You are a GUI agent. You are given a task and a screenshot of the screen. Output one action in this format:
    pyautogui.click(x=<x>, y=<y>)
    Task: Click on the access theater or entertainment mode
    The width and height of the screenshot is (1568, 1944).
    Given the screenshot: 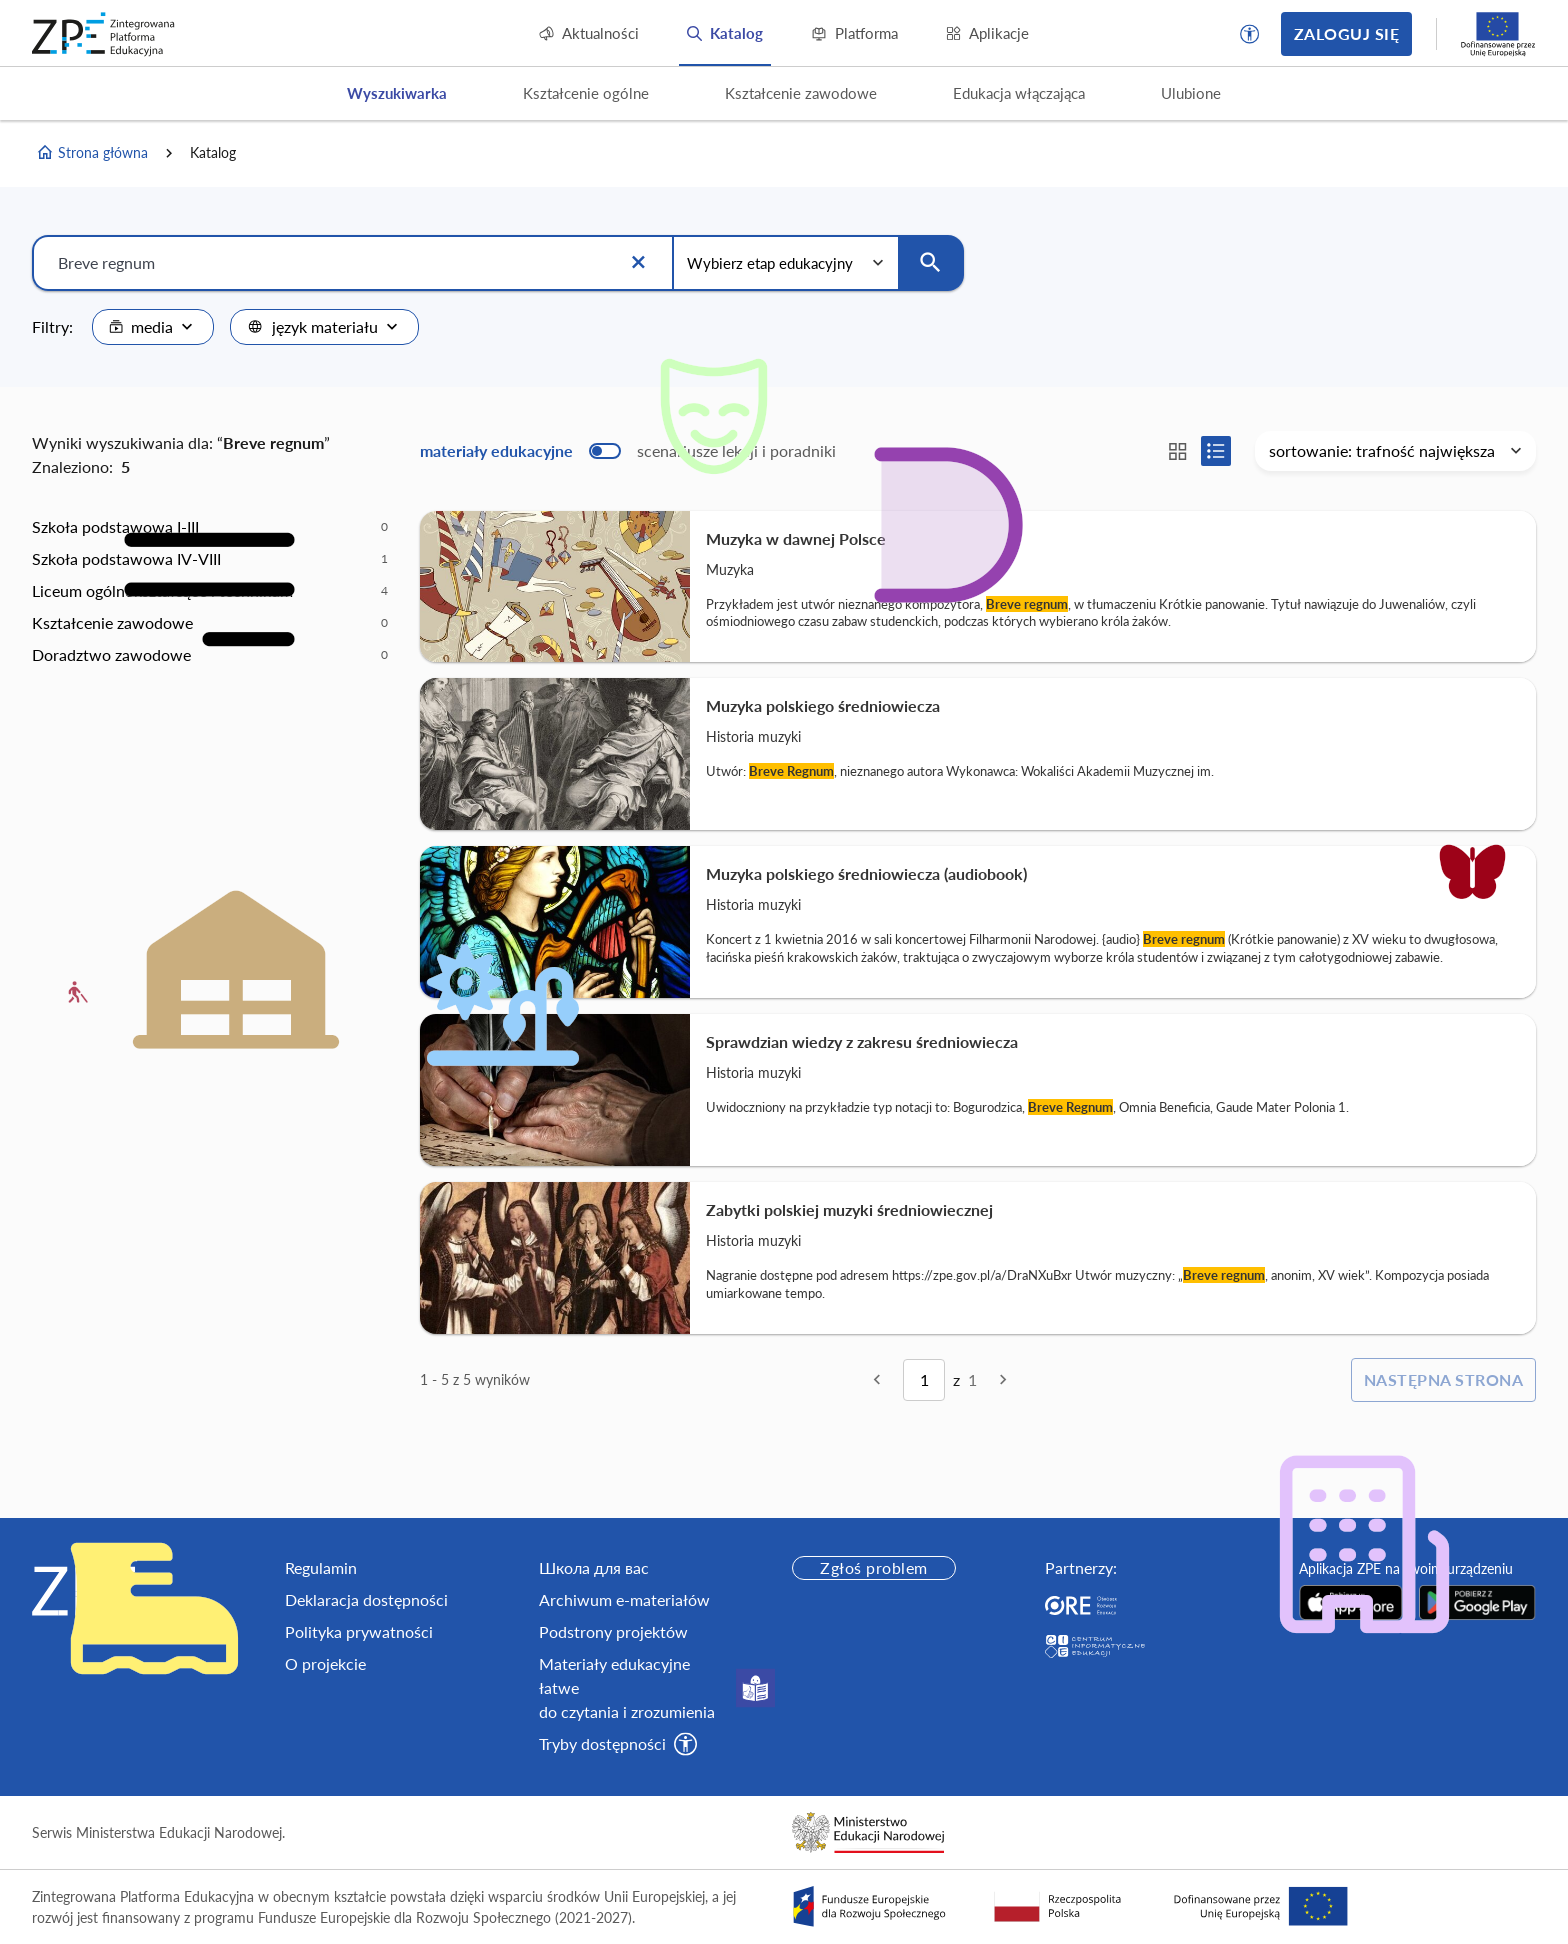 What is the action you would take?
    pyautogui.click(x=714, y=412)
    